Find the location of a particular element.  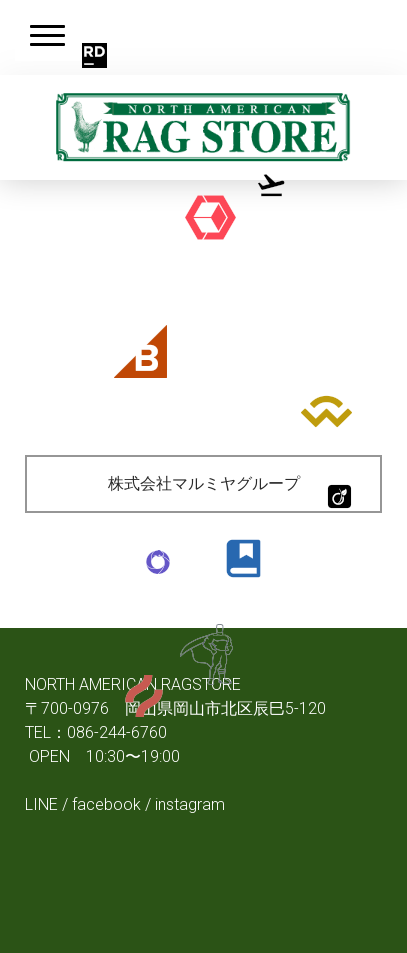

PyPy Python interpreter branding is located at coordinates (158, 562).